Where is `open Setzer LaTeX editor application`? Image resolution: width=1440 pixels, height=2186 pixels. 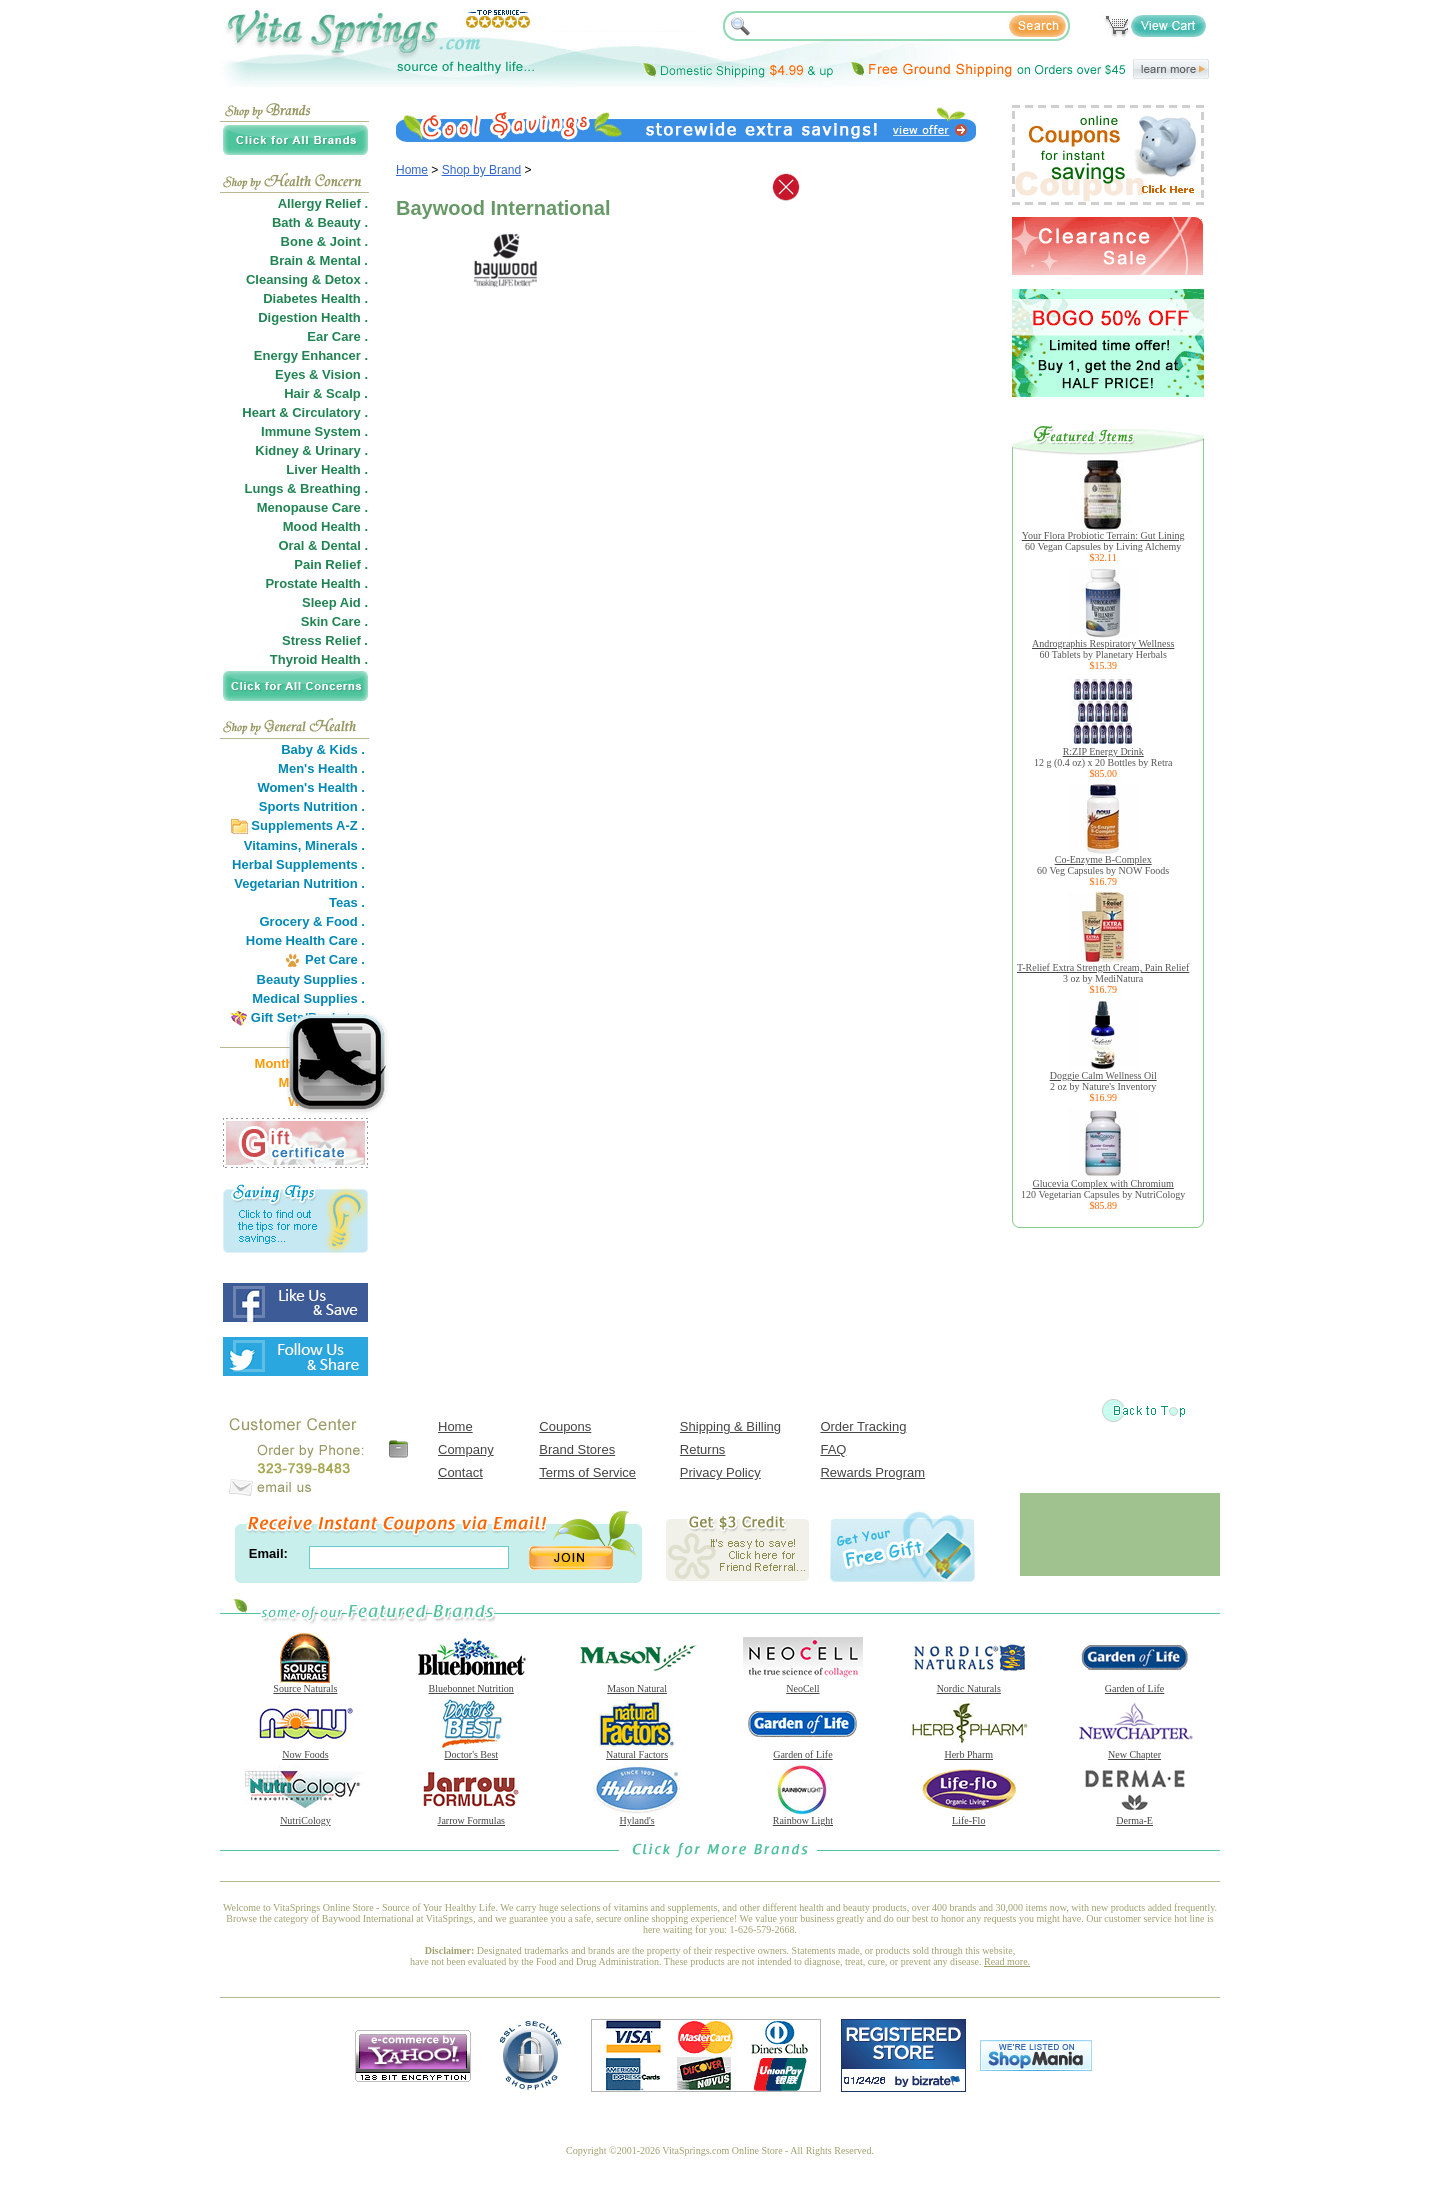 open Setzer LaTeX editor application is located at coordinates (337, 1062).